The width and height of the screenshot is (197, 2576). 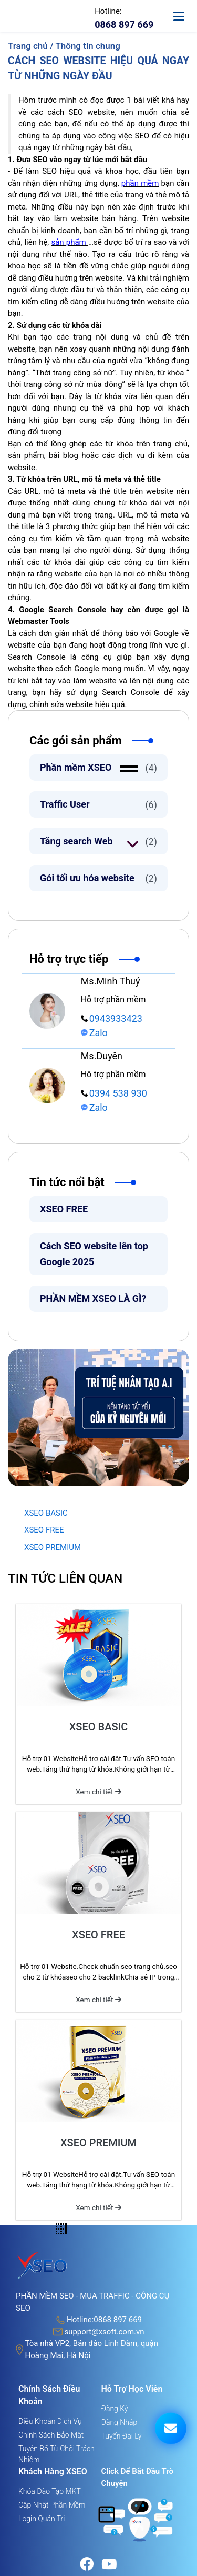 What do you see at coordinates (132, 843) in the screenshot?
I see `expand a collapsed section or menu` at bounding box center [132, 843].